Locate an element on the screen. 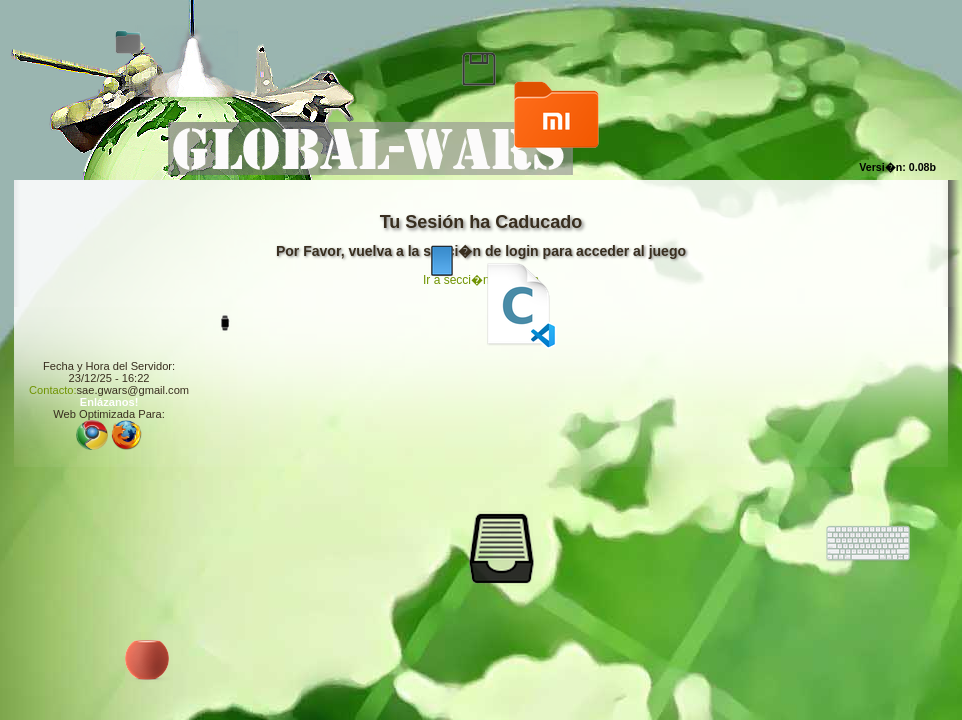  bluetooth keyboard connected successfully is located at coordinates (868, 543).